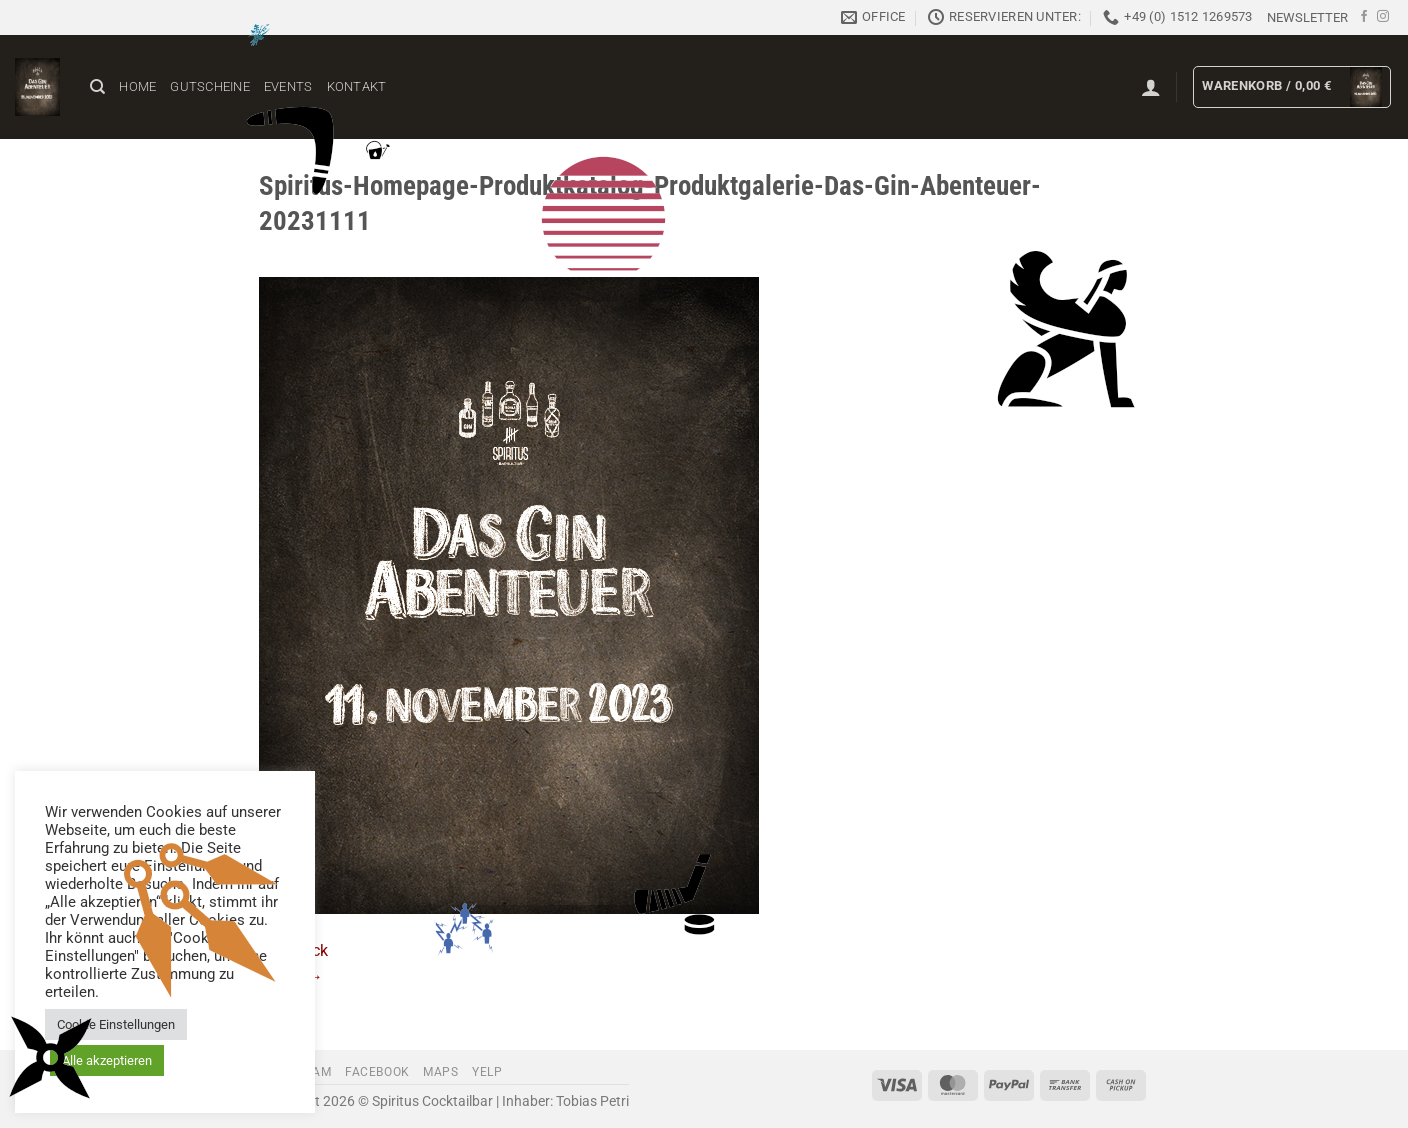 The image size is (1408, 1128). I want to click on retro or synthwave style sun decoration, so click(603, 218).